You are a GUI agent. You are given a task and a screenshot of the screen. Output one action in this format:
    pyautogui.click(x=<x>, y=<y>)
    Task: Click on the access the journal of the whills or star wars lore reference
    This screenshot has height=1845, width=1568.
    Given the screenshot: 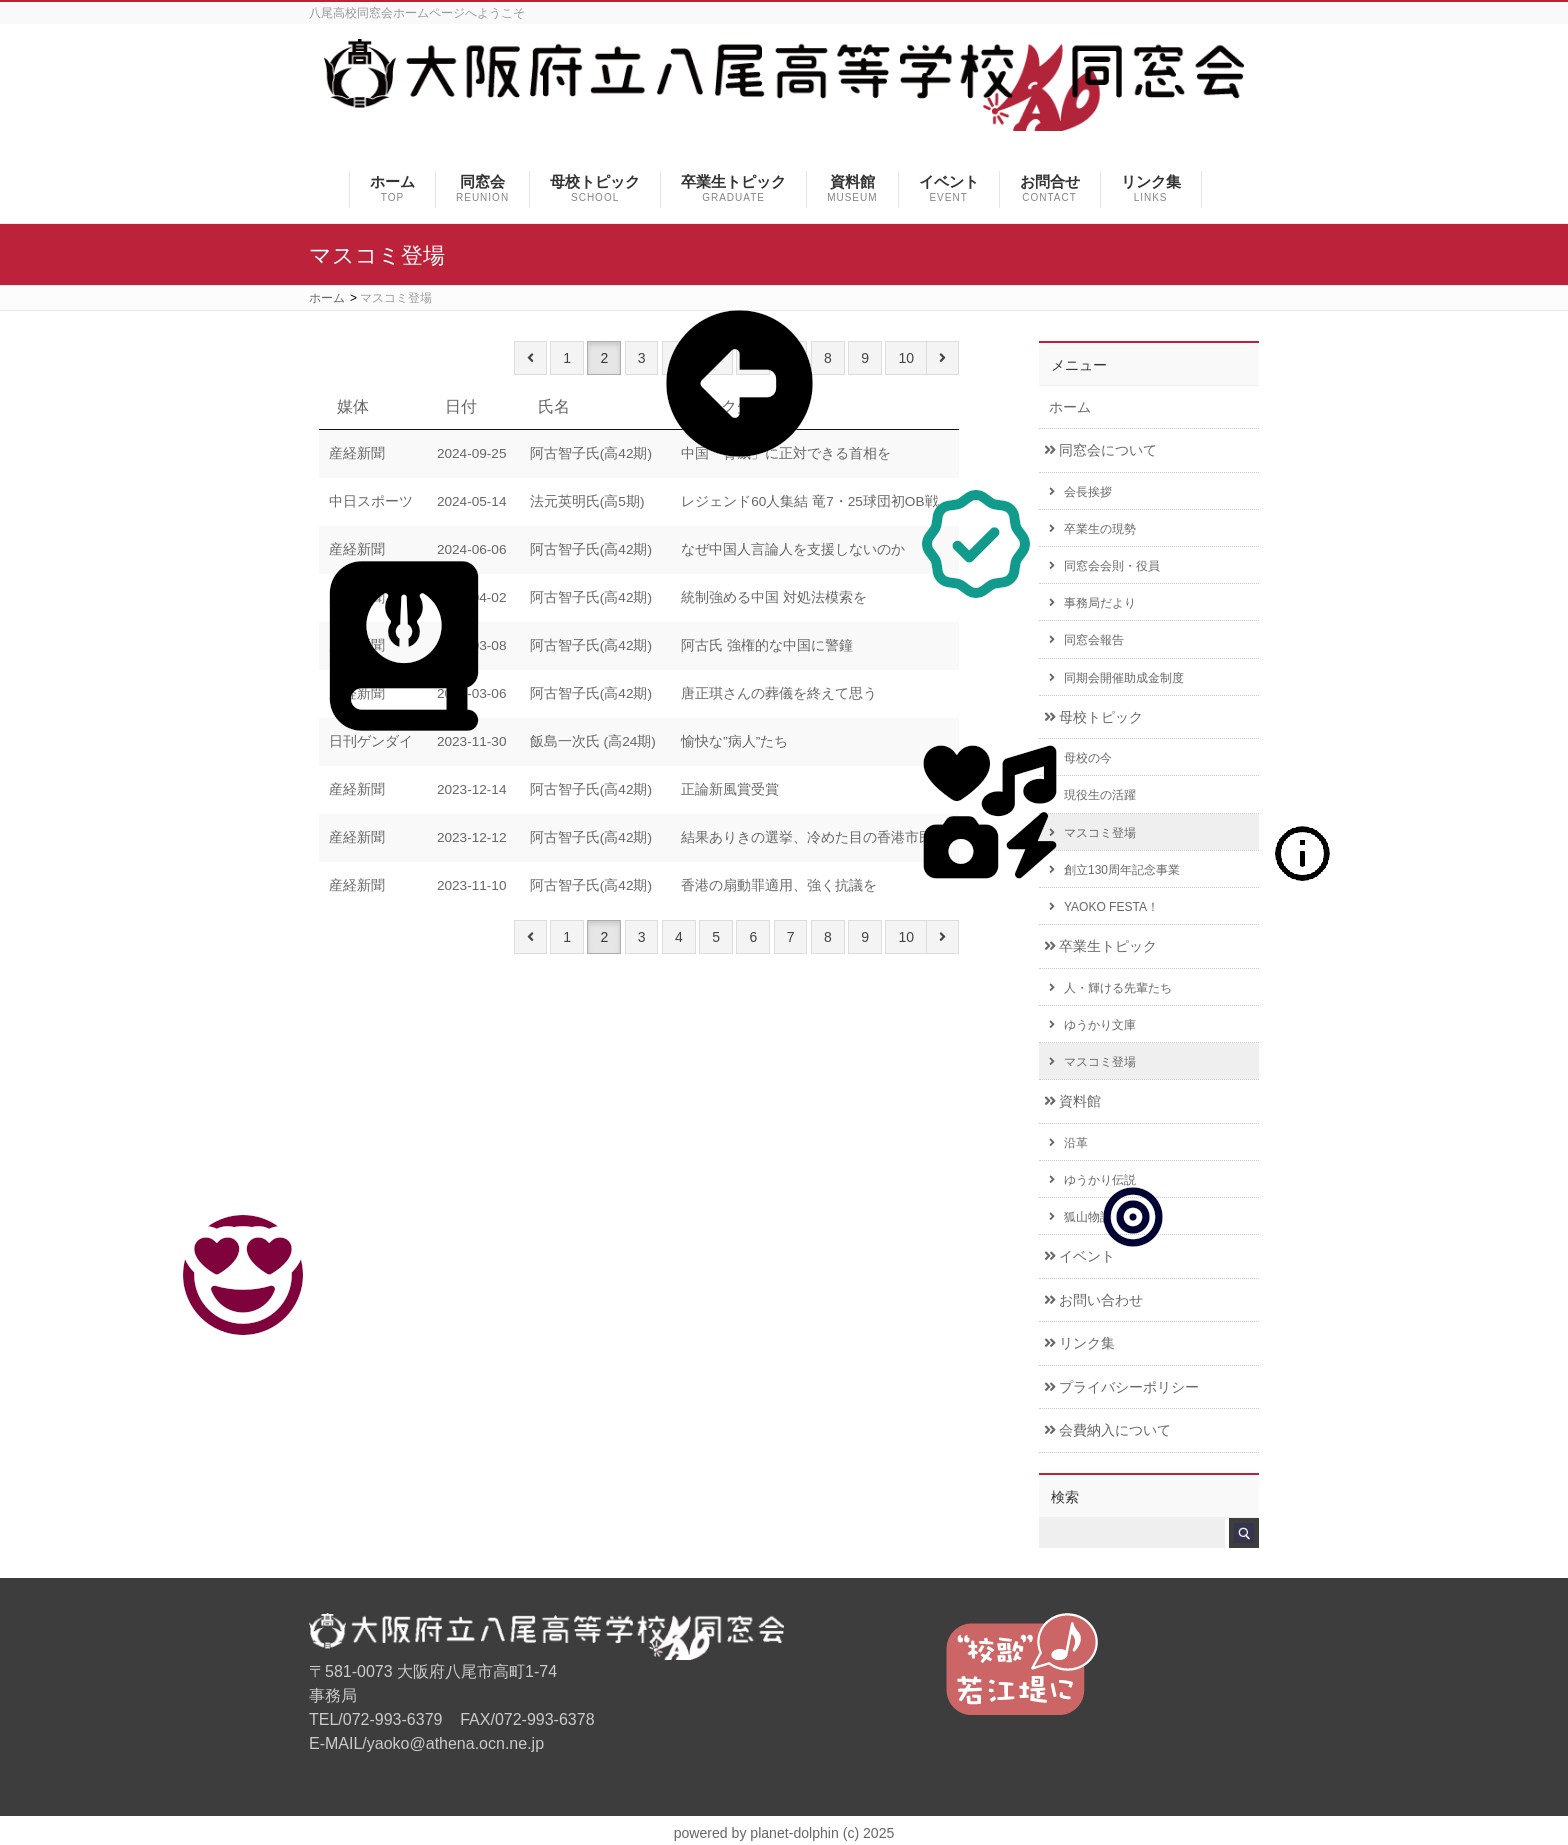 What is the action you would take?
    pyautogui.click(x=404, y=646)
    